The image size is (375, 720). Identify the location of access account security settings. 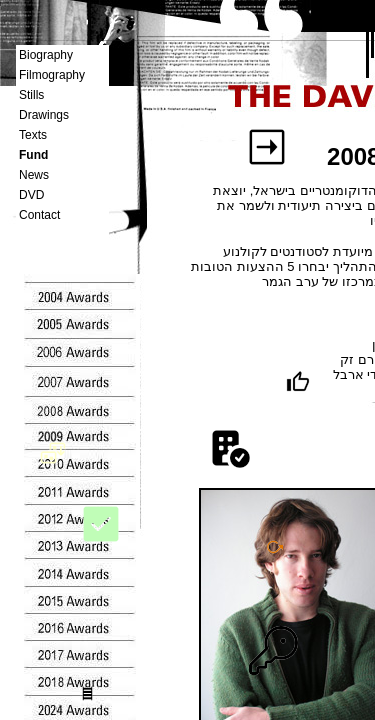
(273, 650).